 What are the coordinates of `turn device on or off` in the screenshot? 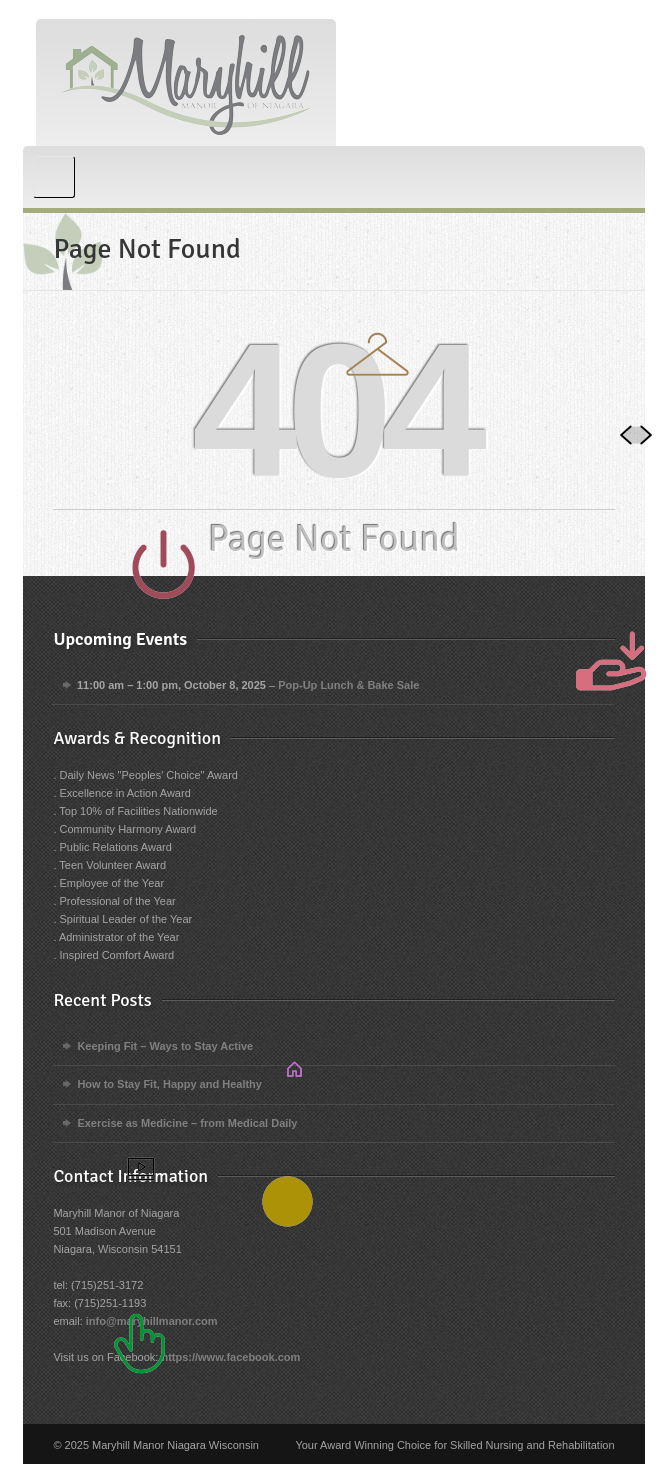 It's located at (163, 564).